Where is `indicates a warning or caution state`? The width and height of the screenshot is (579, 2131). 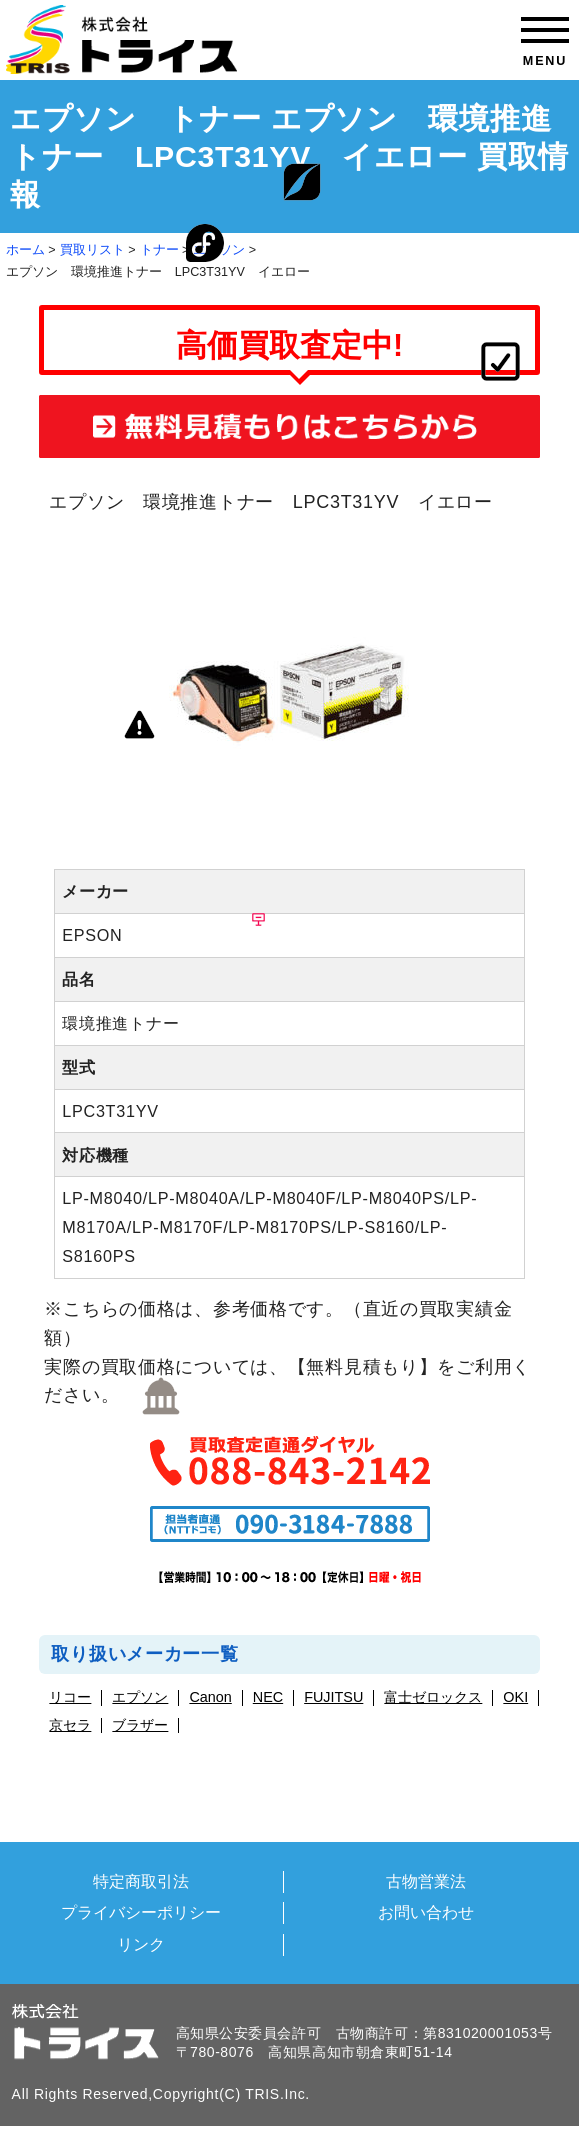 indicates a warning or caution state is located at coordinates (139, 725).